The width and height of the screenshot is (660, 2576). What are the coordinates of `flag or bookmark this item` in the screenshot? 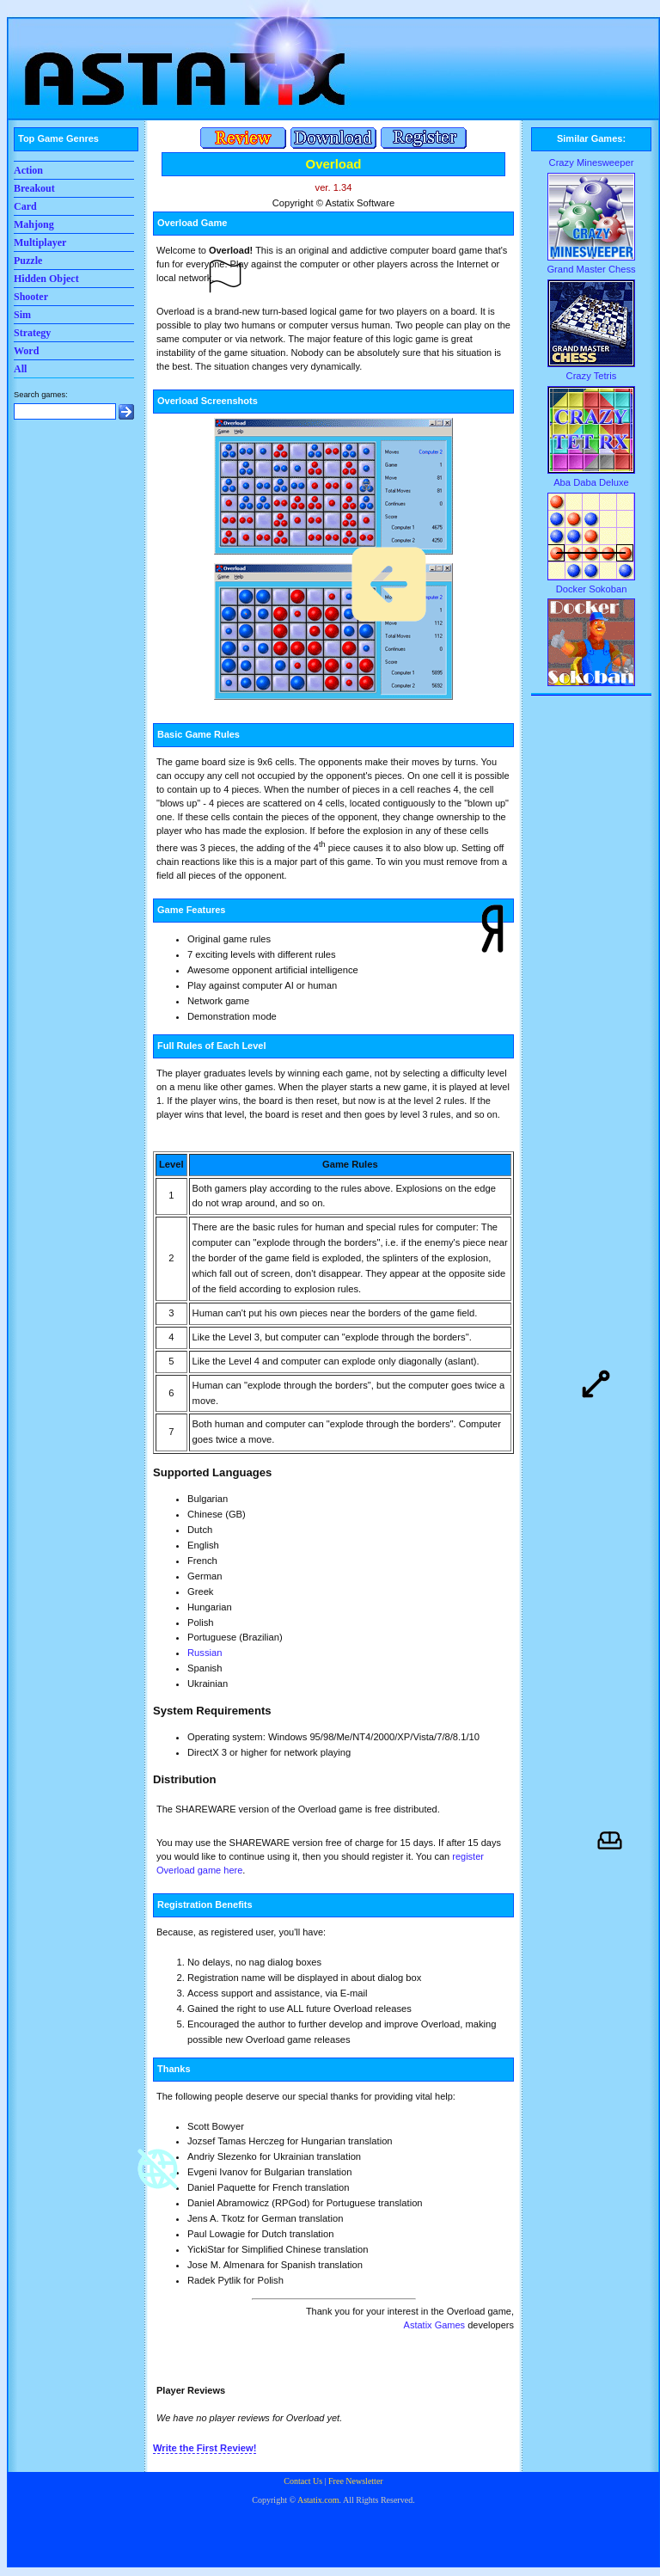 It's located at (223, 275).